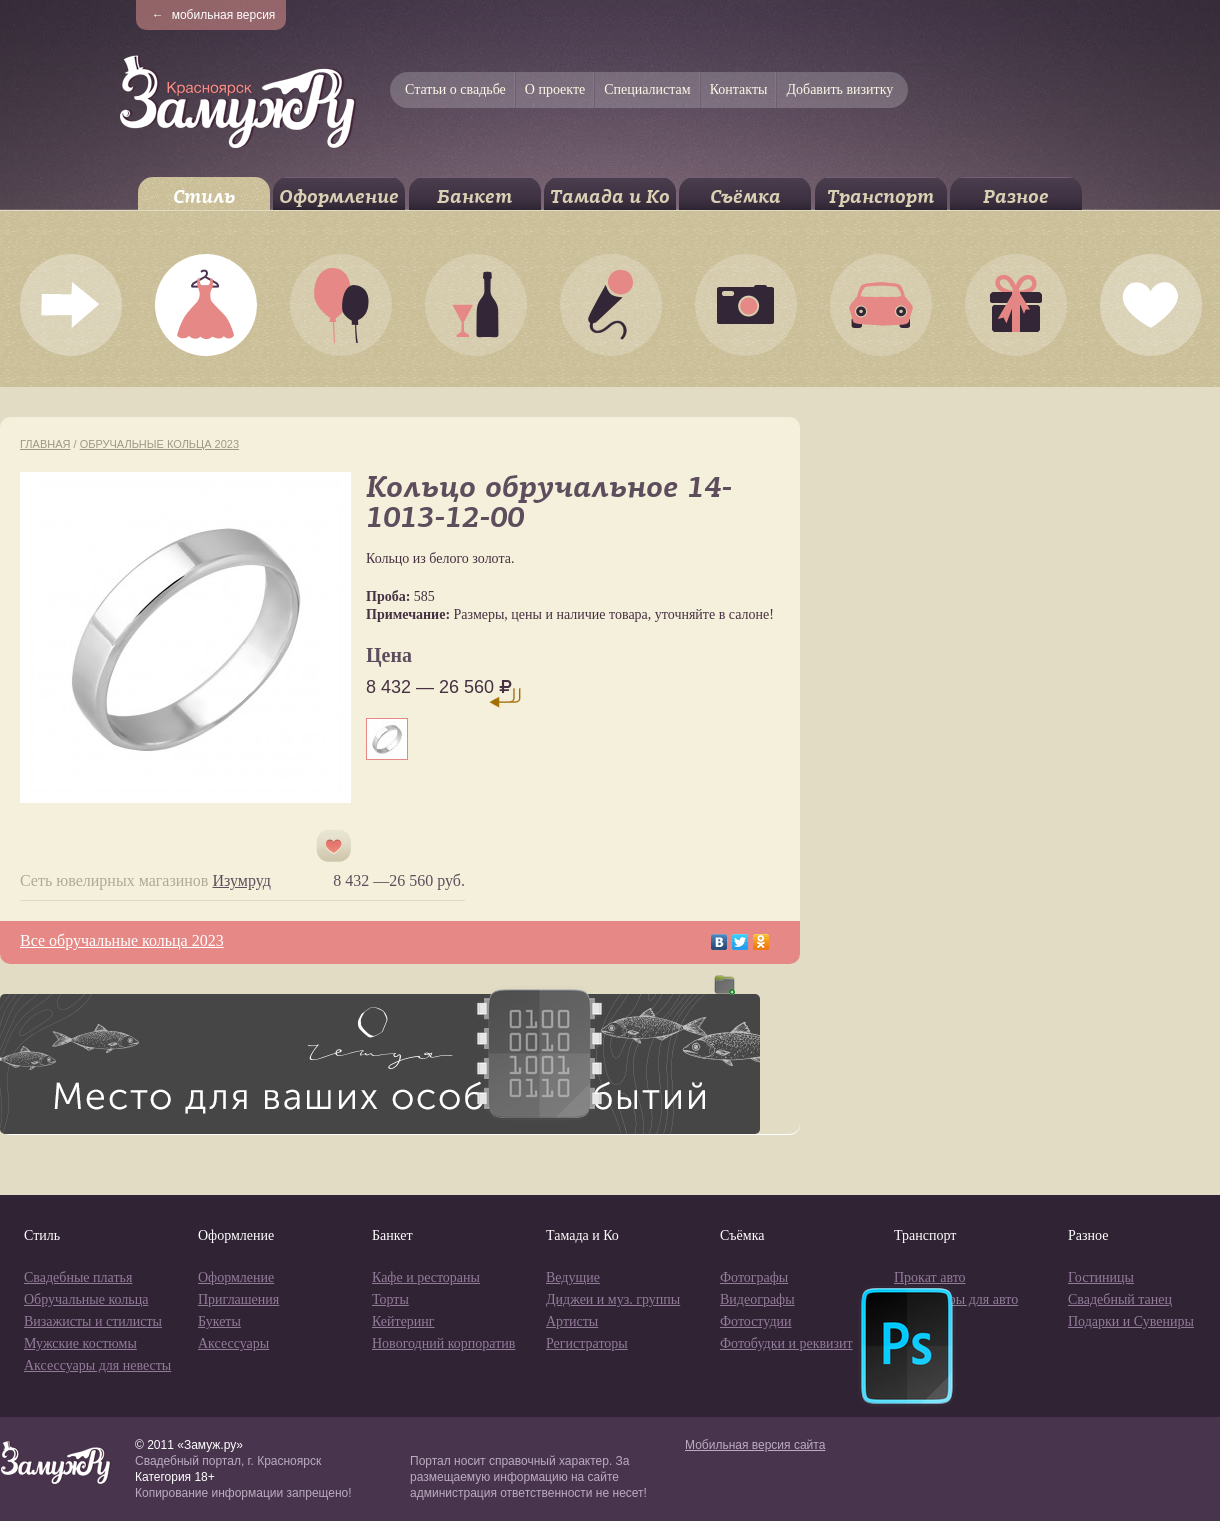 The width and height of the screenshot is (1220, 1521). Describe the element at coordinates (724, 984) in the screenshot. I see `create a new folder` at that location.